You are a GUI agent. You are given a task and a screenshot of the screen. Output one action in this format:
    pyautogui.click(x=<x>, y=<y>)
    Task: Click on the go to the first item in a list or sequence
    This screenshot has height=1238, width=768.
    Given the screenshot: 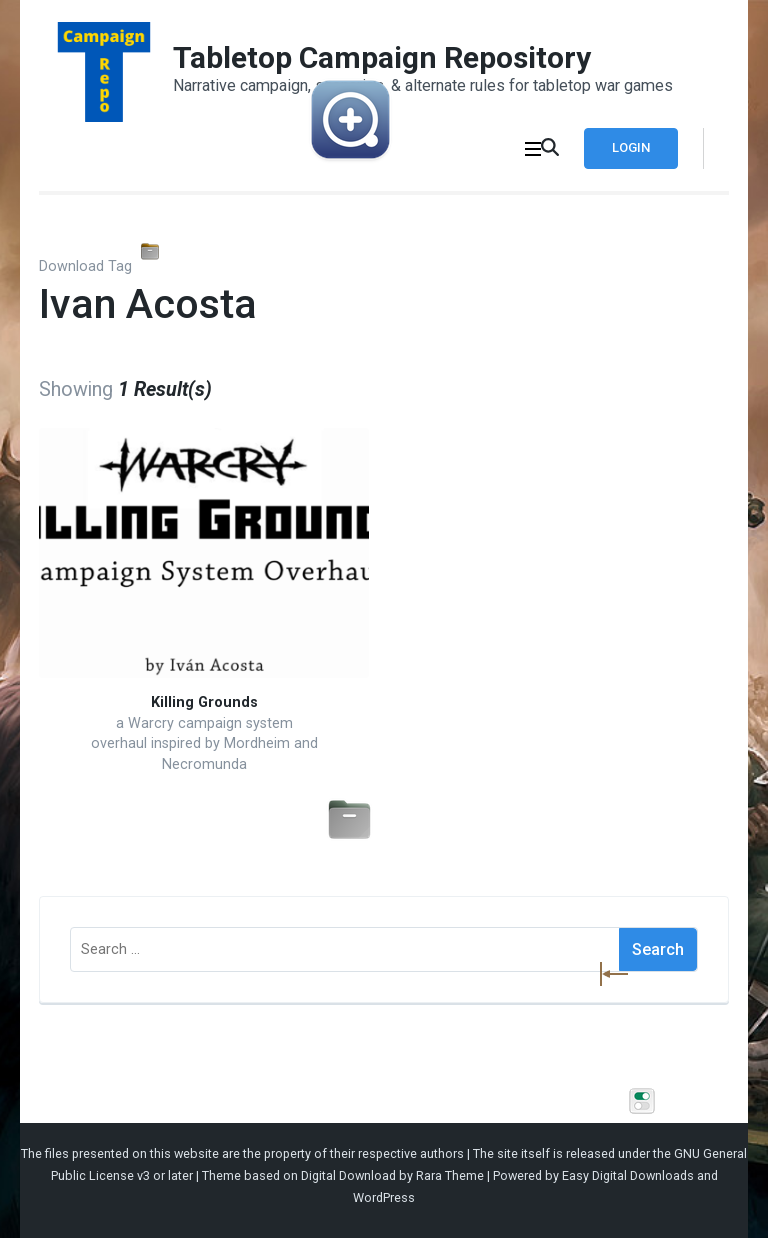 What is the action you would take?
    pyautogui.click(x=614, y=974)
    